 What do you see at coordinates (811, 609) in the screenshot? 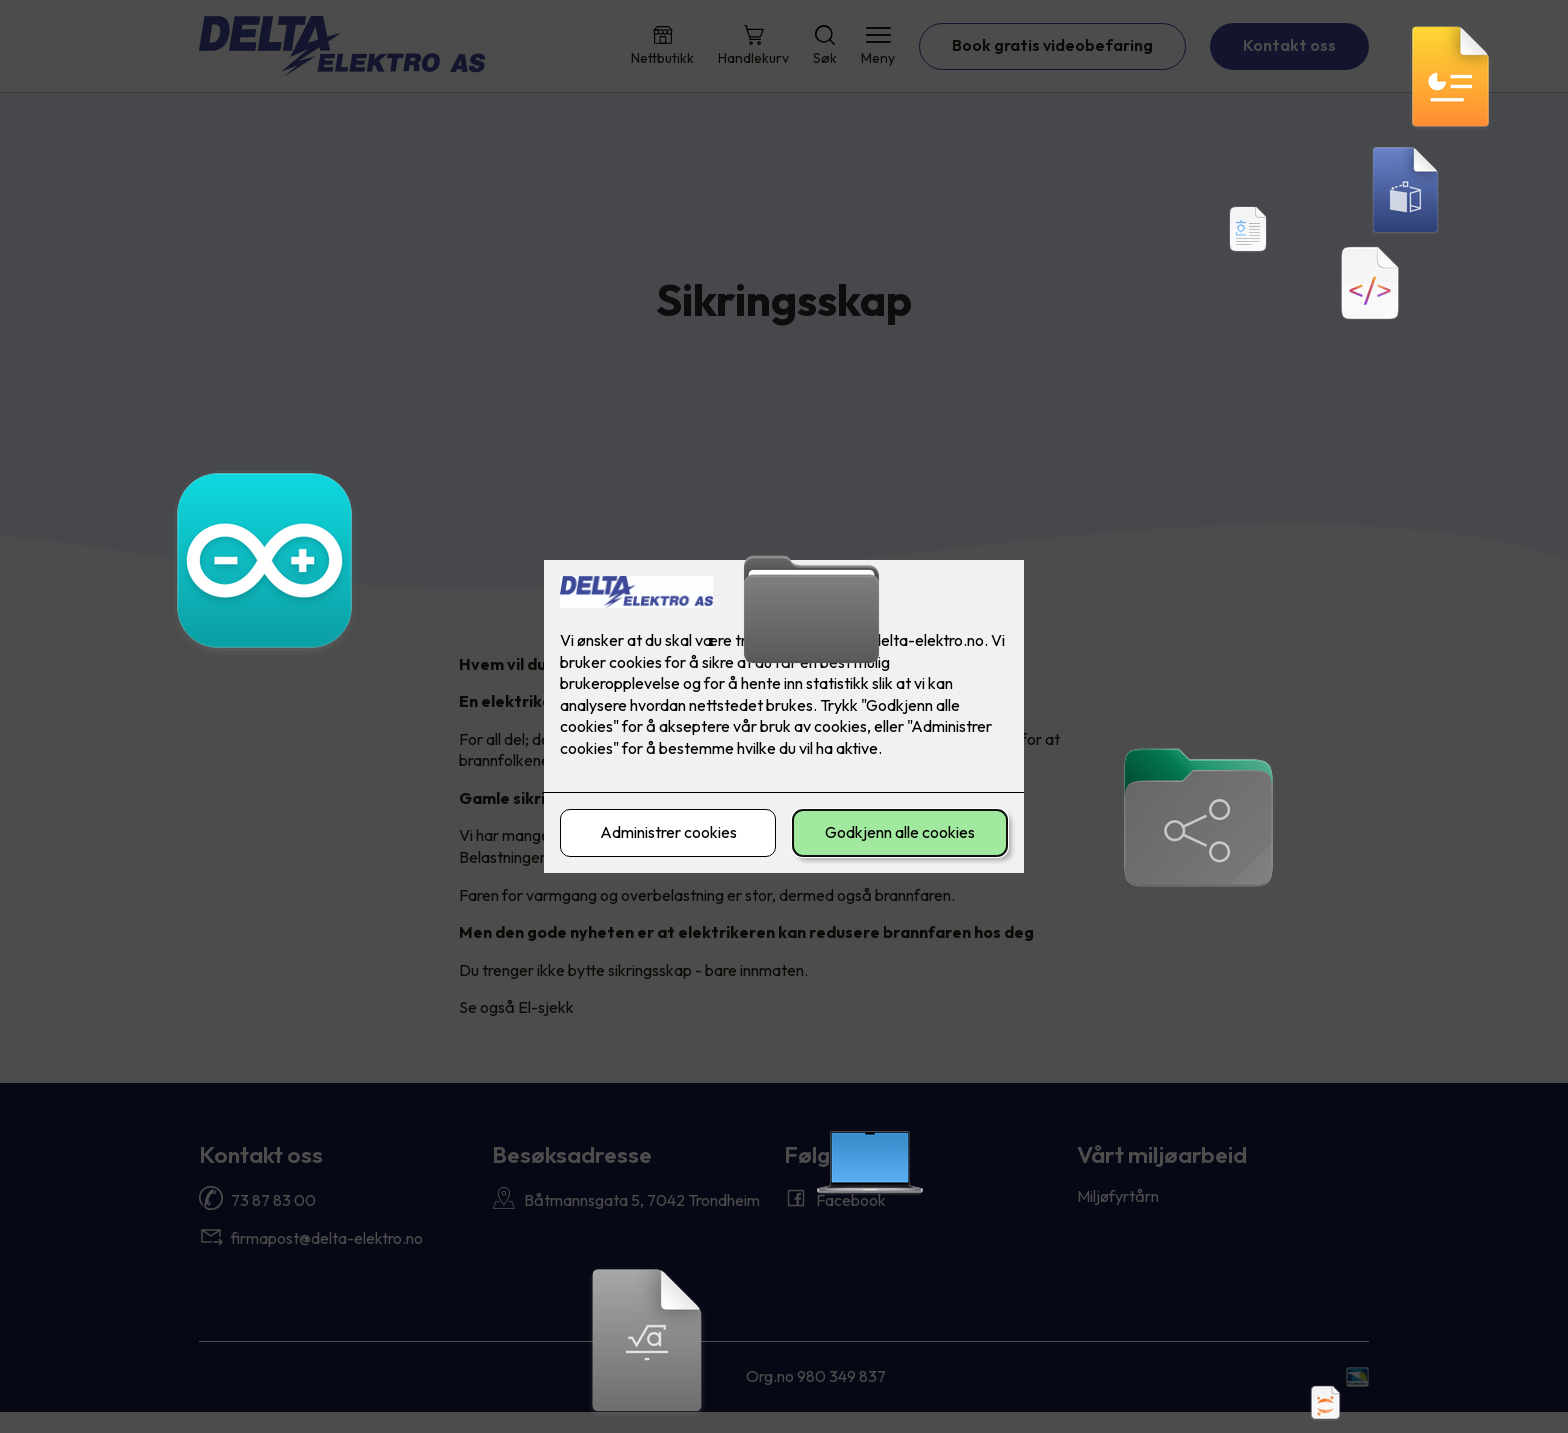
I see `open folder to view contents` at bounding box center [811, 609].